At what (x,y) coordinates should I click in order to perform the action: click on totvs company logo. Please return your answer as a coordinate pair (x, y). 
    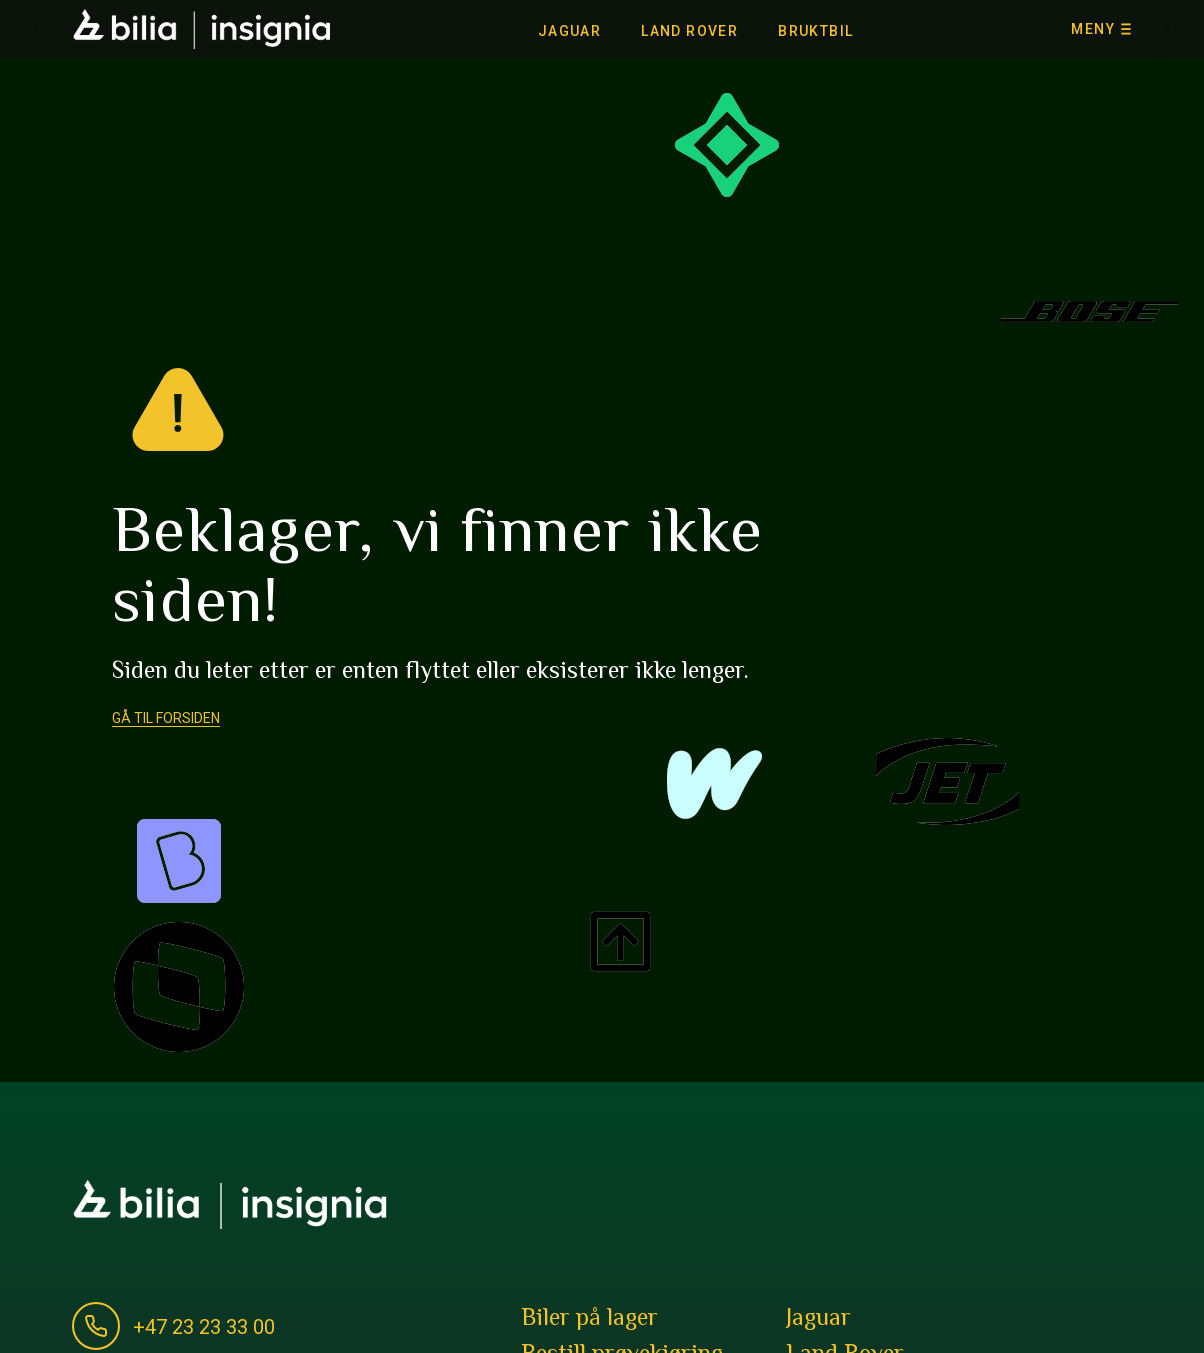
    Looking at the image, I should click on (179, 987).